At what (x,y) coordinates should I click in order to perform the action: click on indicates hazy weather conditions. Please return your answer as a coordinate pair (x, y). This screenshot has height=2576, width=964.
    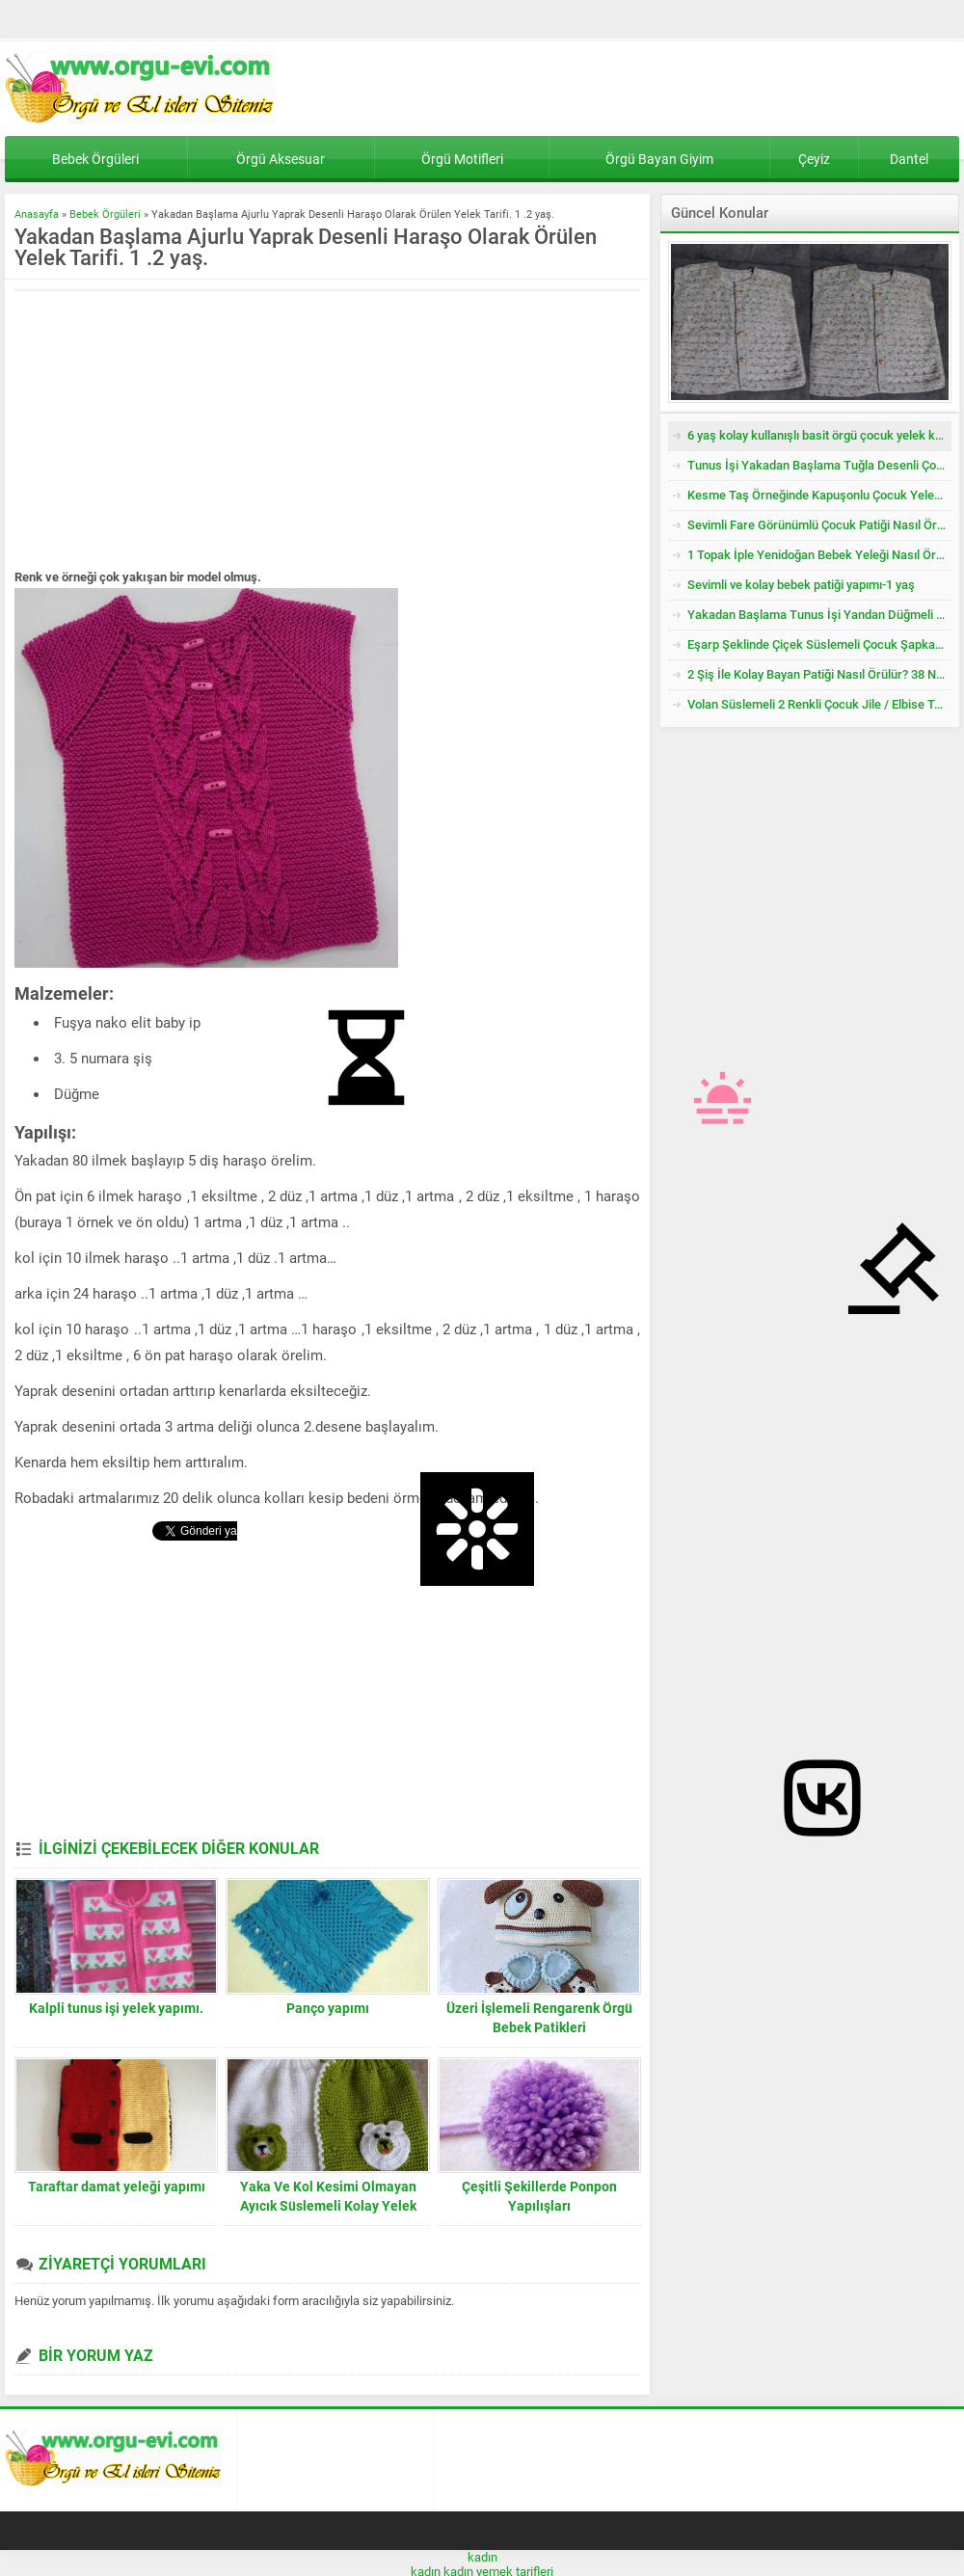
    Looking at the image, I should click on (722, 1100).